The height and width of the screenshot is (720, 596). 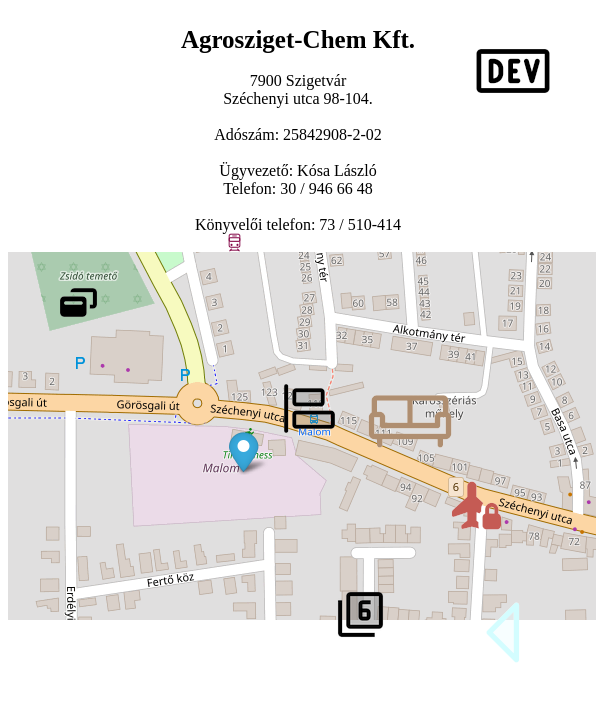 I want to click on browse furniture or home decor, so click(x=410, y=420).